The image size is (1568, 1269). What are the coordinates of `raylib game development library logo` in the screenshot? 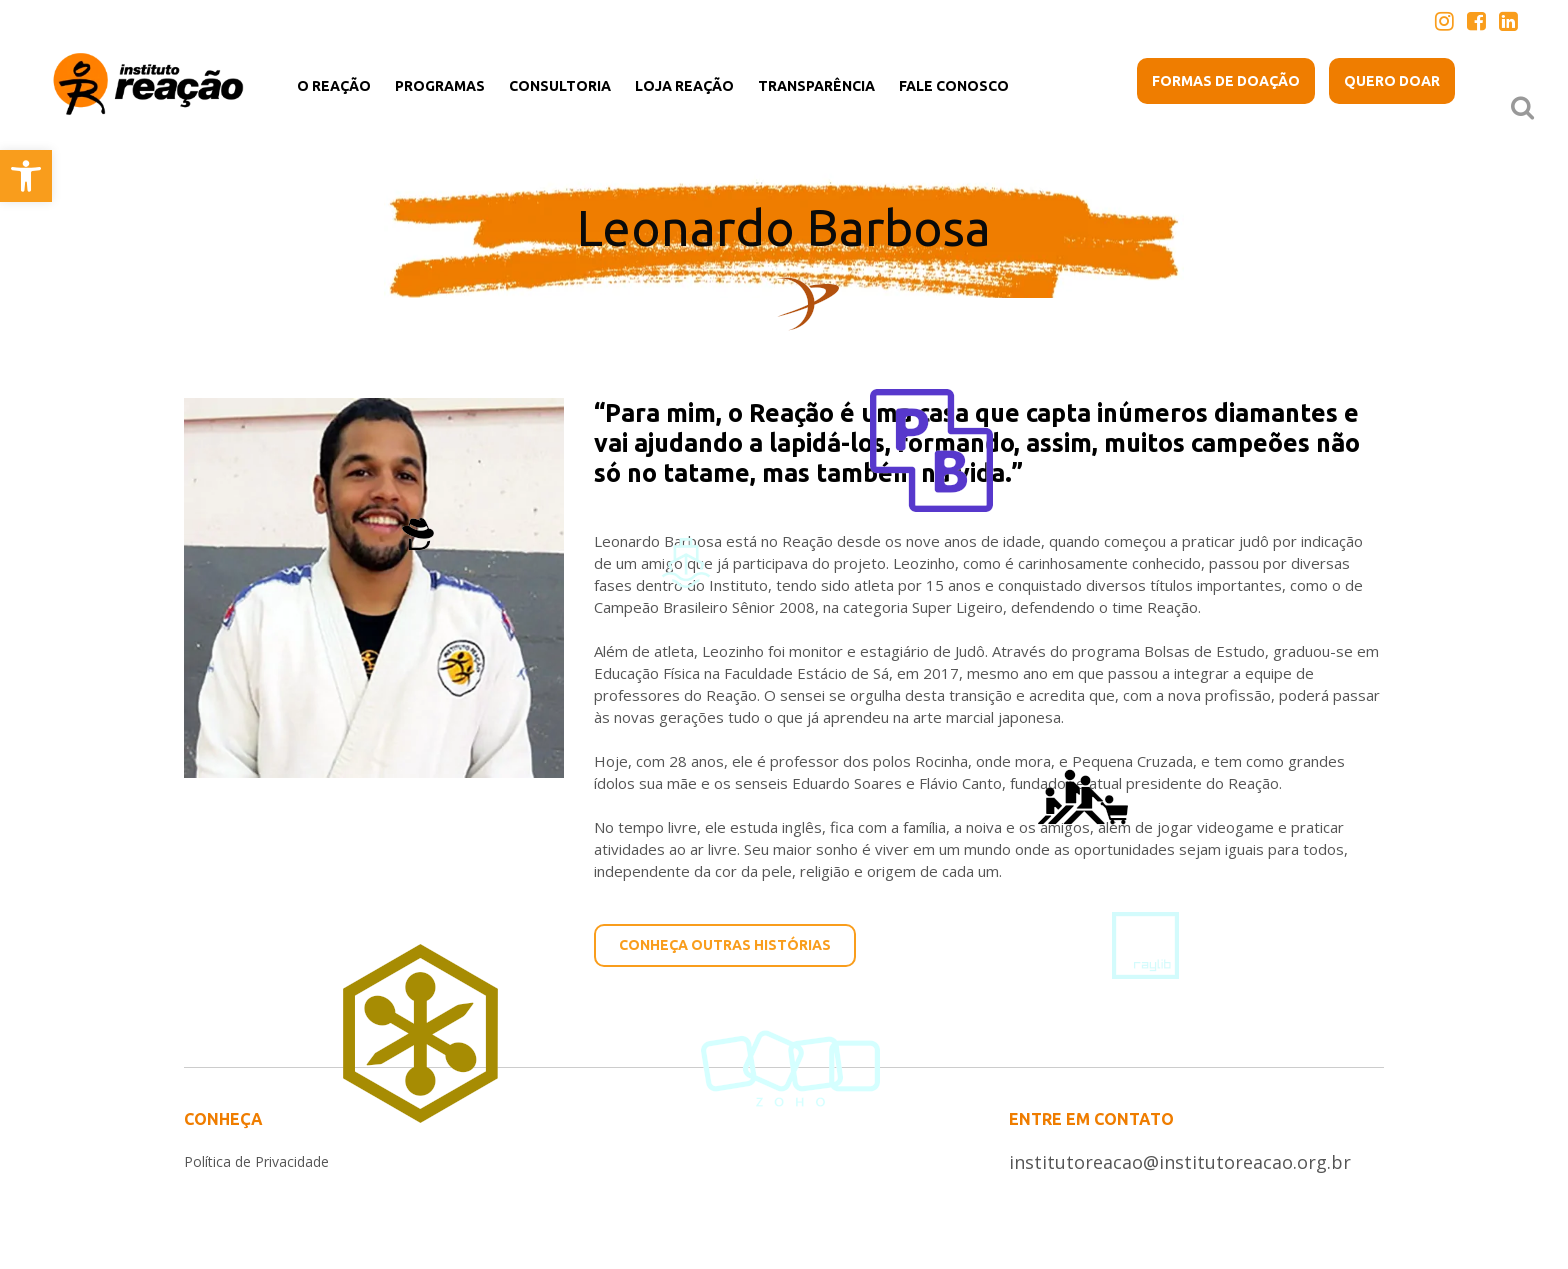 It's located at (1145, 945).